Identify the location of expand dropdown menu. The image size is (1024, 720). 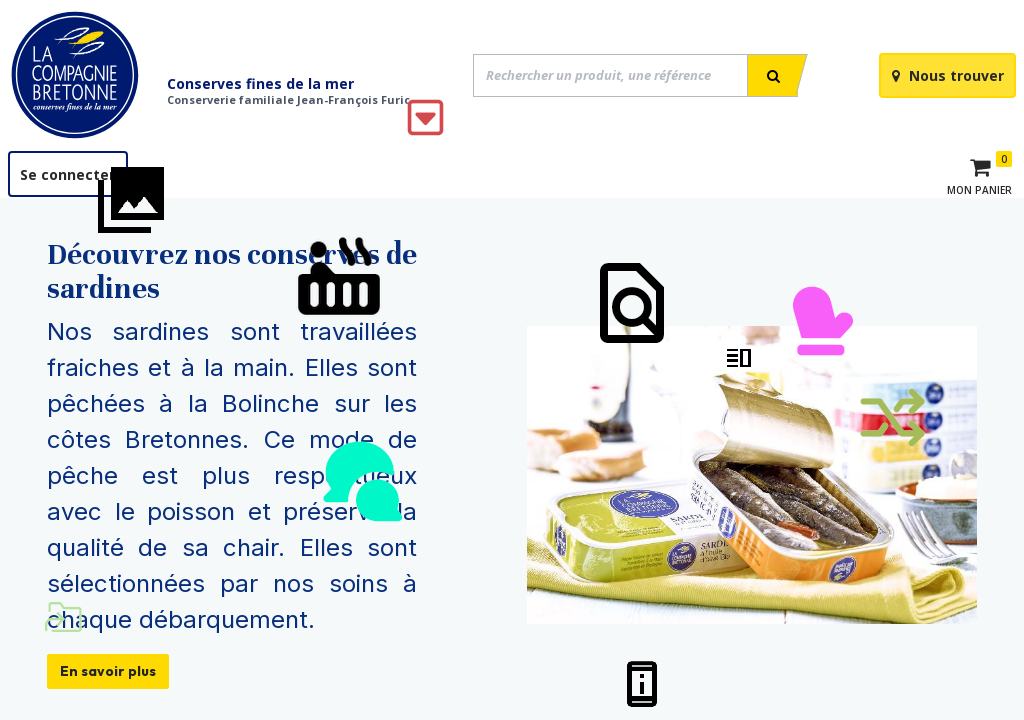
(425, 117).